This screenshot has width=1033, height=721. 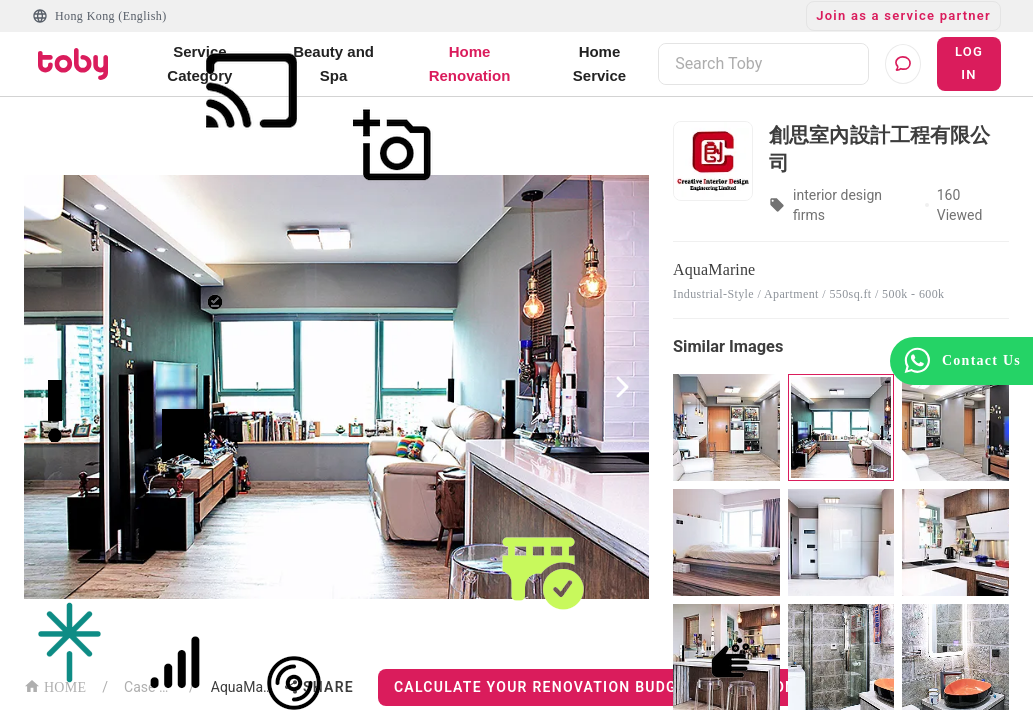 I want to click on bridge inspection verified or approved, so click(x=543, y=569).